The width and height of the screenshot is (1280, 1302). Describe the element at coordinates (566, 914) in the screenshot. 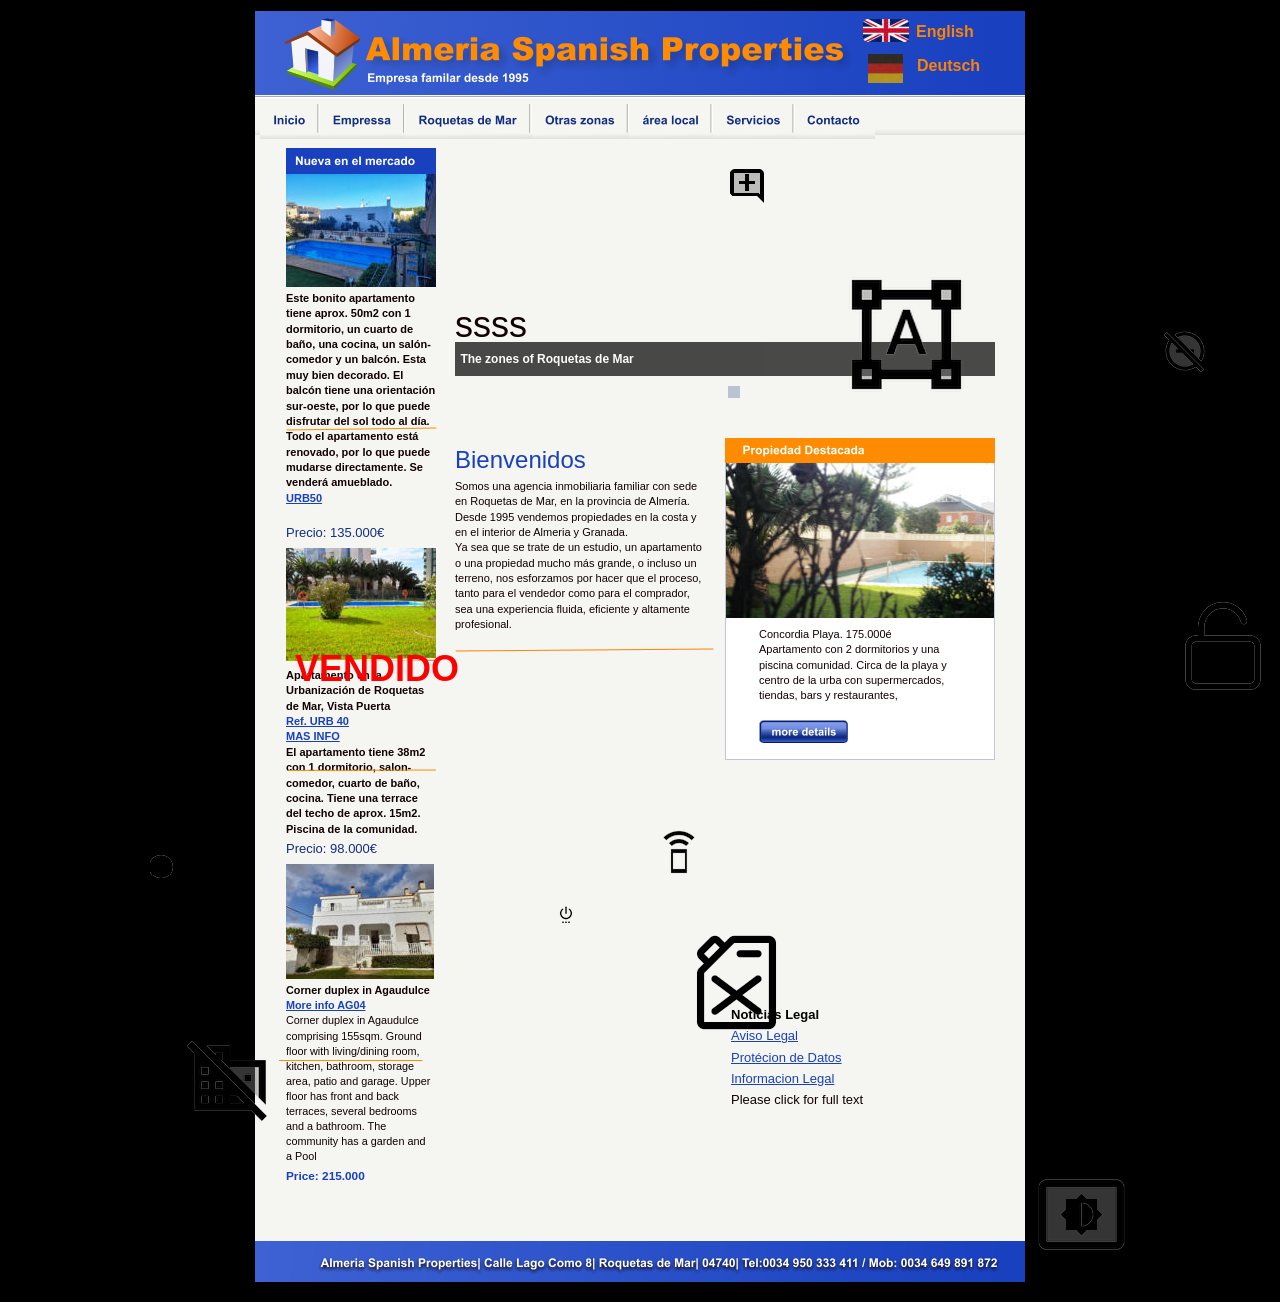

I see `access power or shutdown settings` at that location.